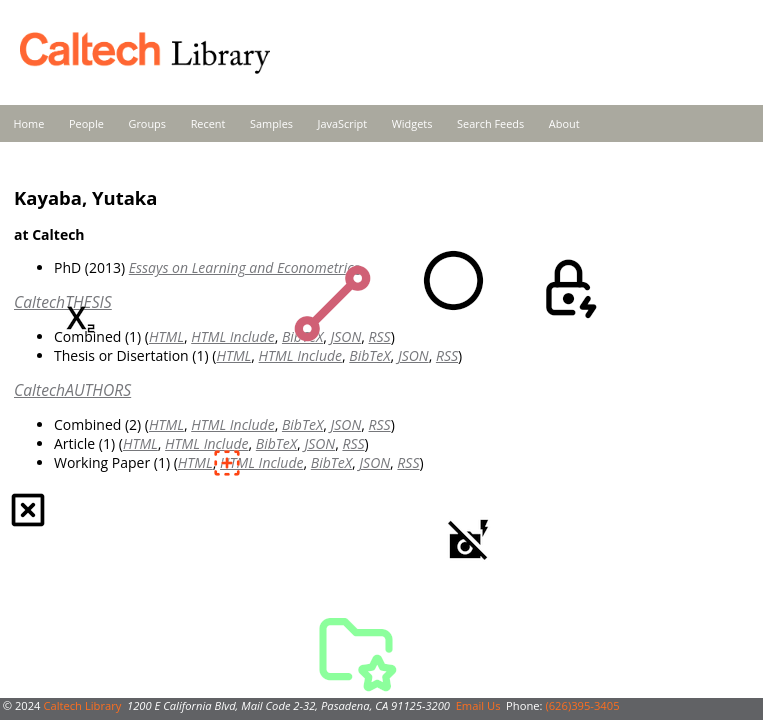 This screenshot has width=763, height=720. I want to click on indicates encrypted or secure connection, so click(568, 287).